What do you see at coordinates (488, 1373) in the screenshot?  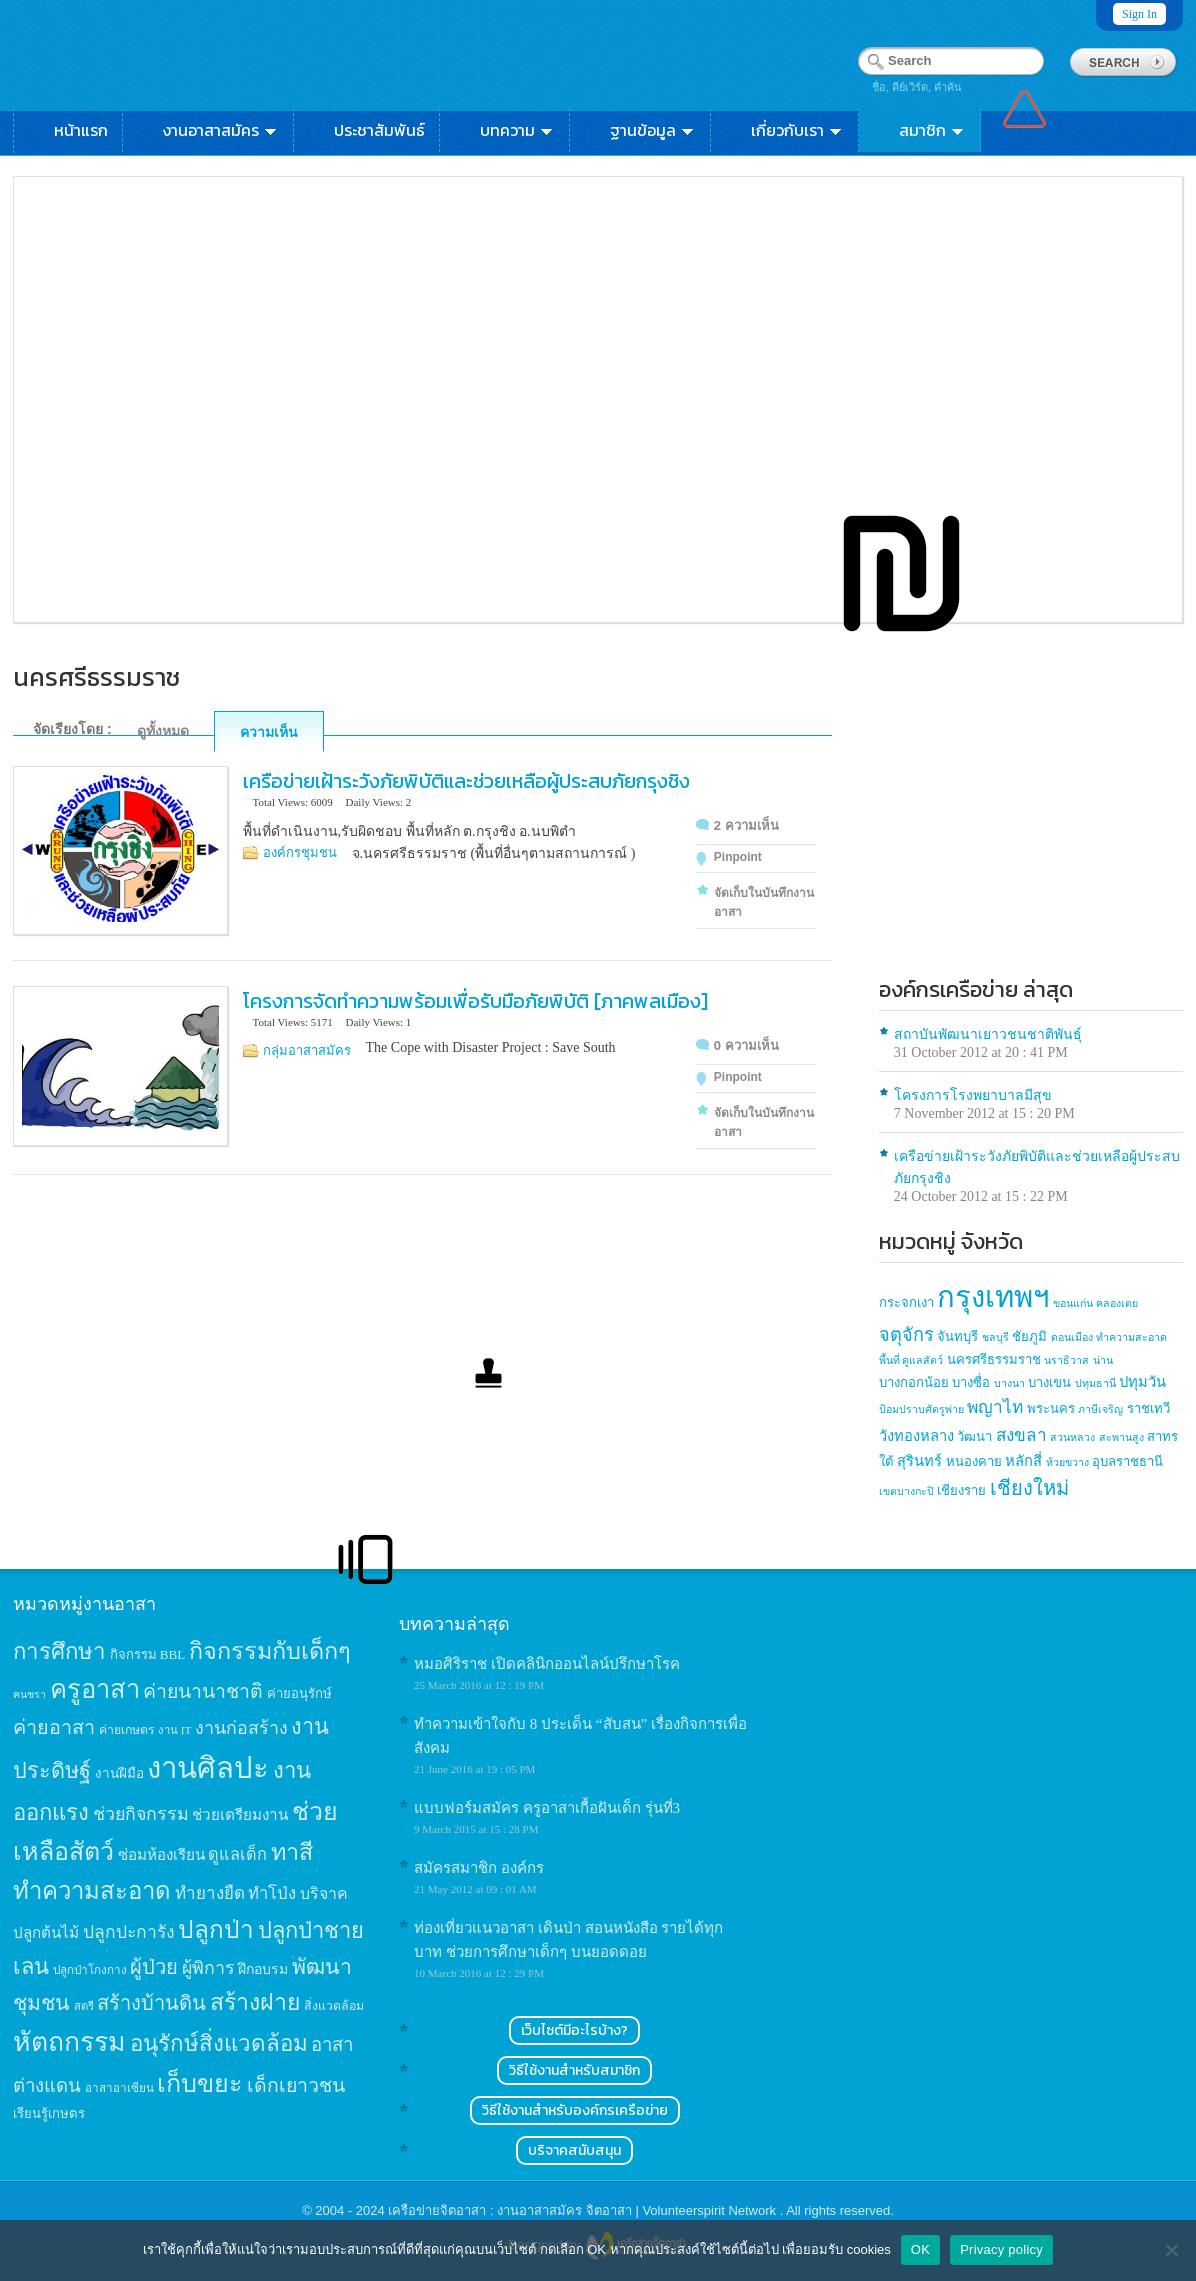 I see `apply a stamp or seal to a document` at bounding box center [488, 1373].